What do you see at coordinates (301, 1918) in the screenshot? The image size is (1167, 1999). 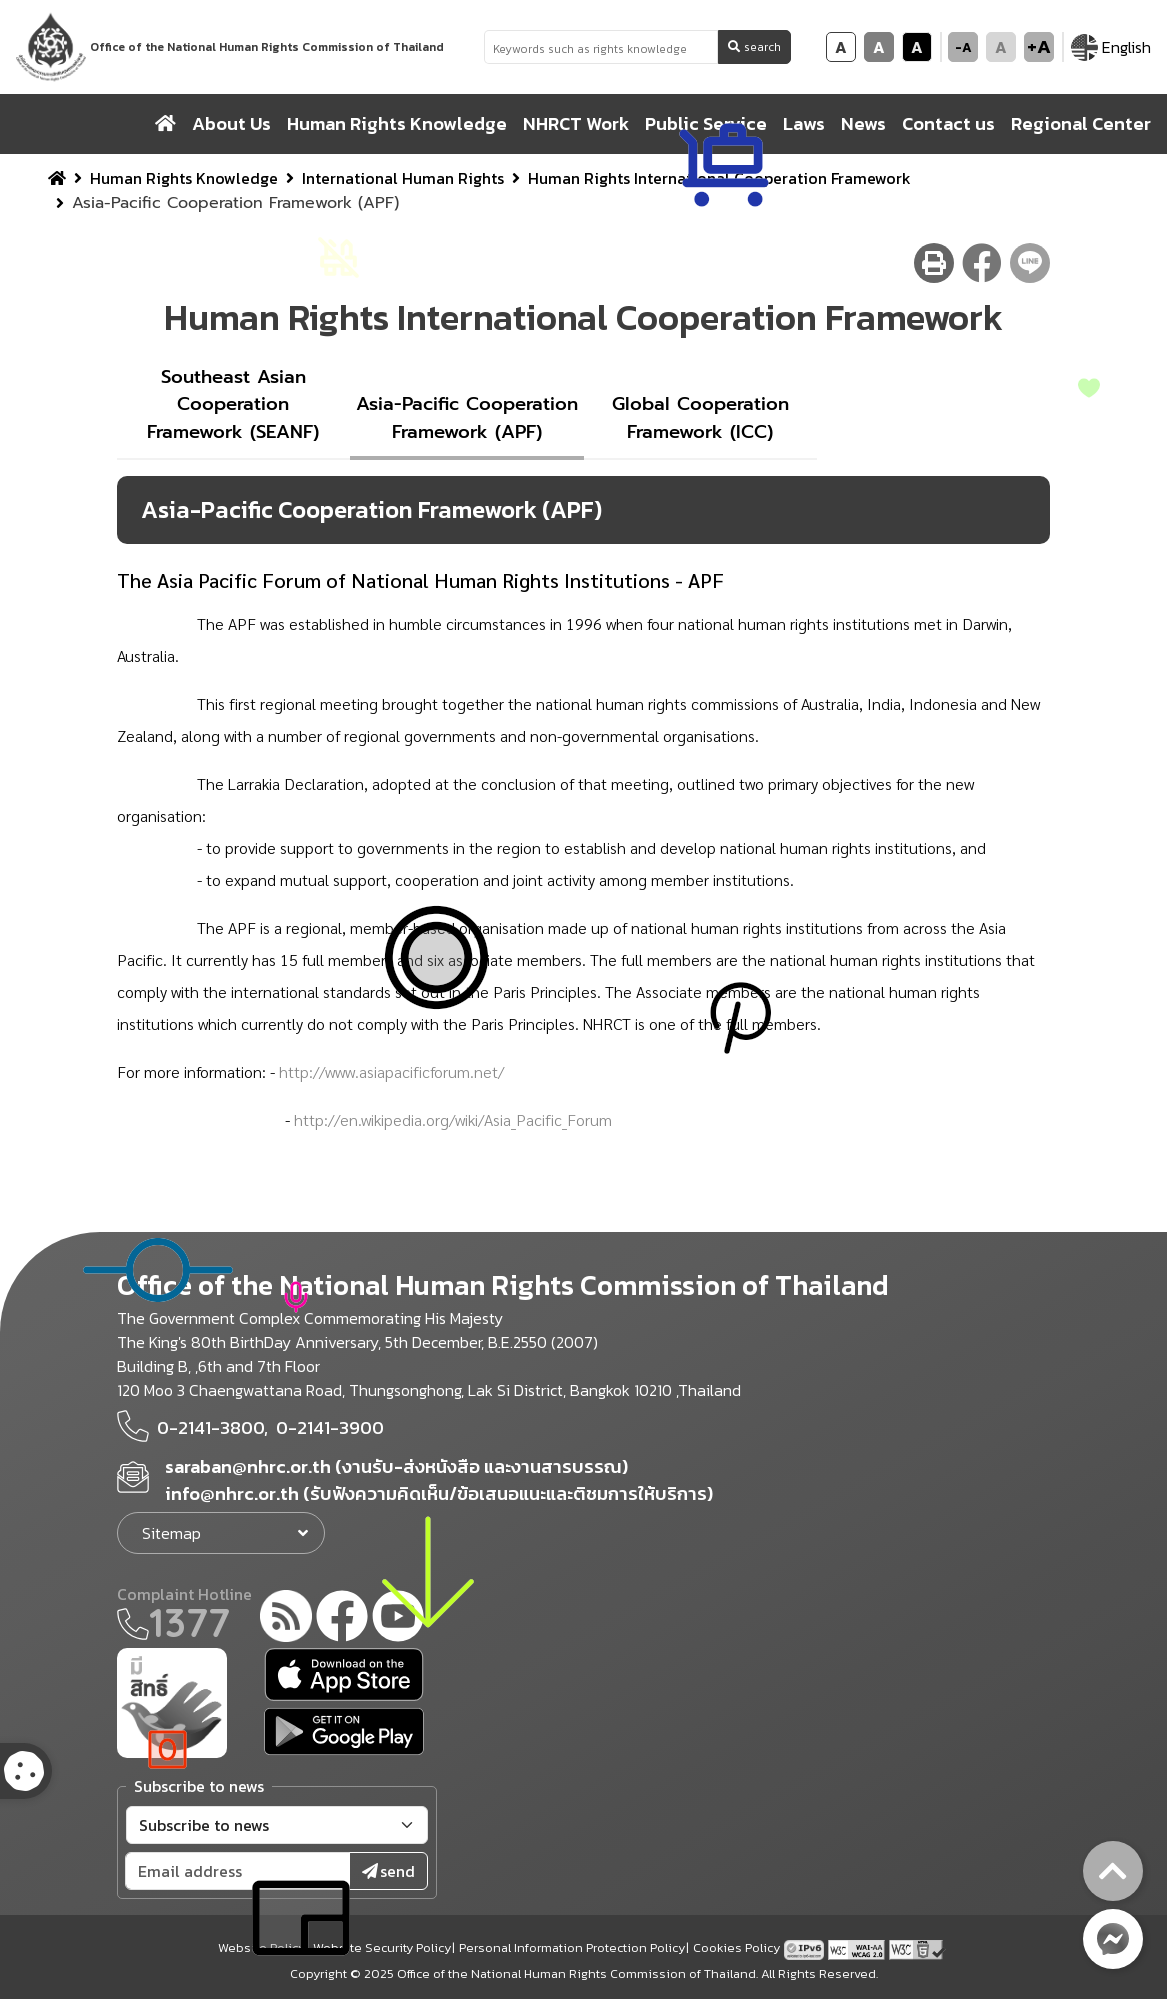 I see `enable picture-in-picture mode` at bounding box center [301, 1918].